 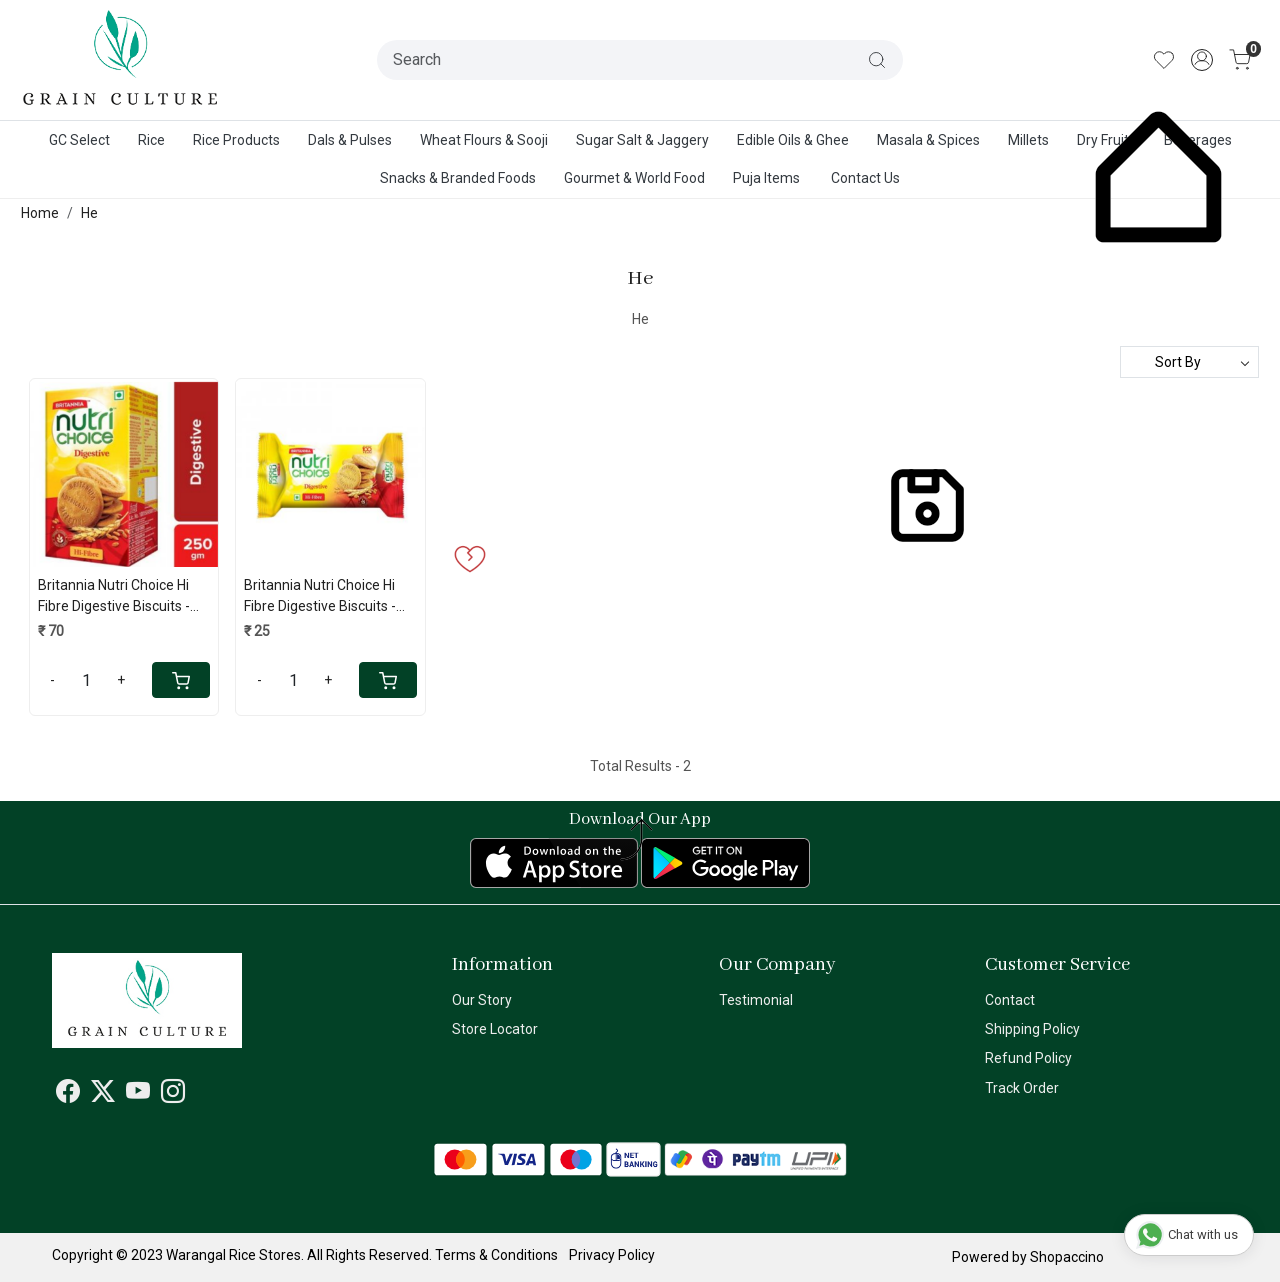 What do you see at coordinates (470, 558) in the screenshot?
I see `remove from favorites` at bounding box center [470, 558].